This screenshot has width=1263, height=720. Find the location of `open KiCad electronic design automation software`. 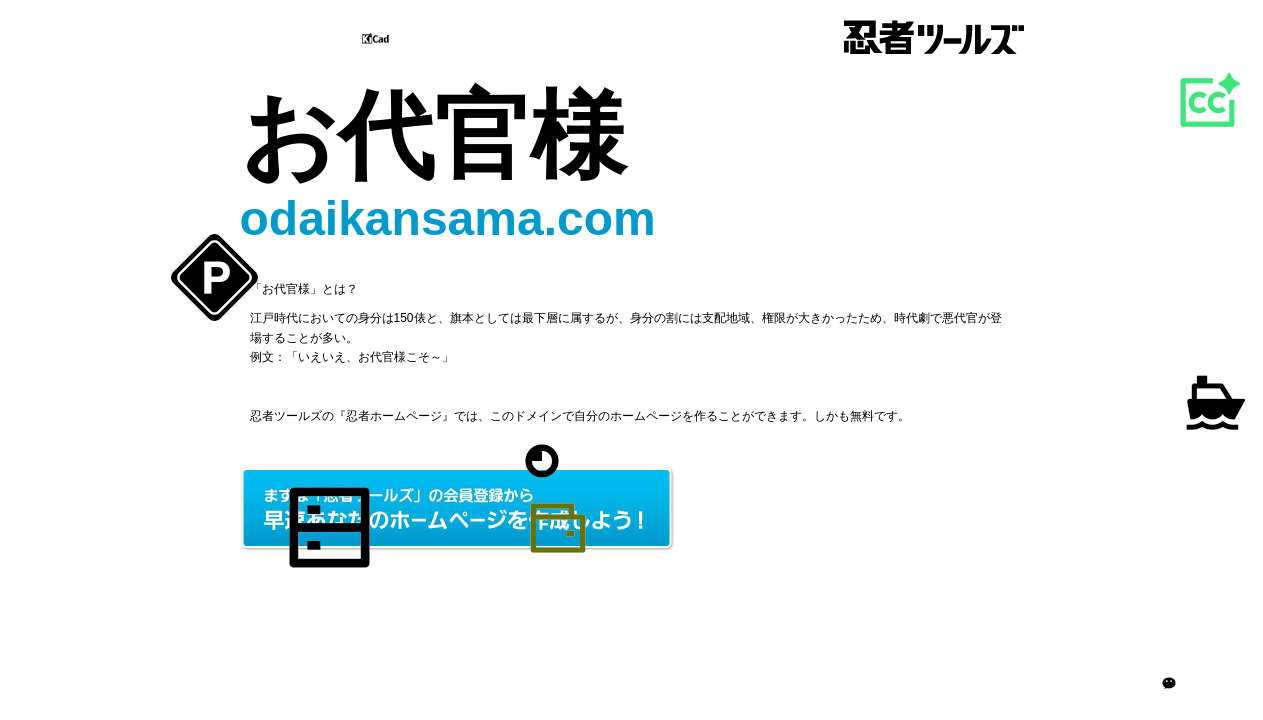

open KiCad electronic design automation software is located at coordinates (375, 38).